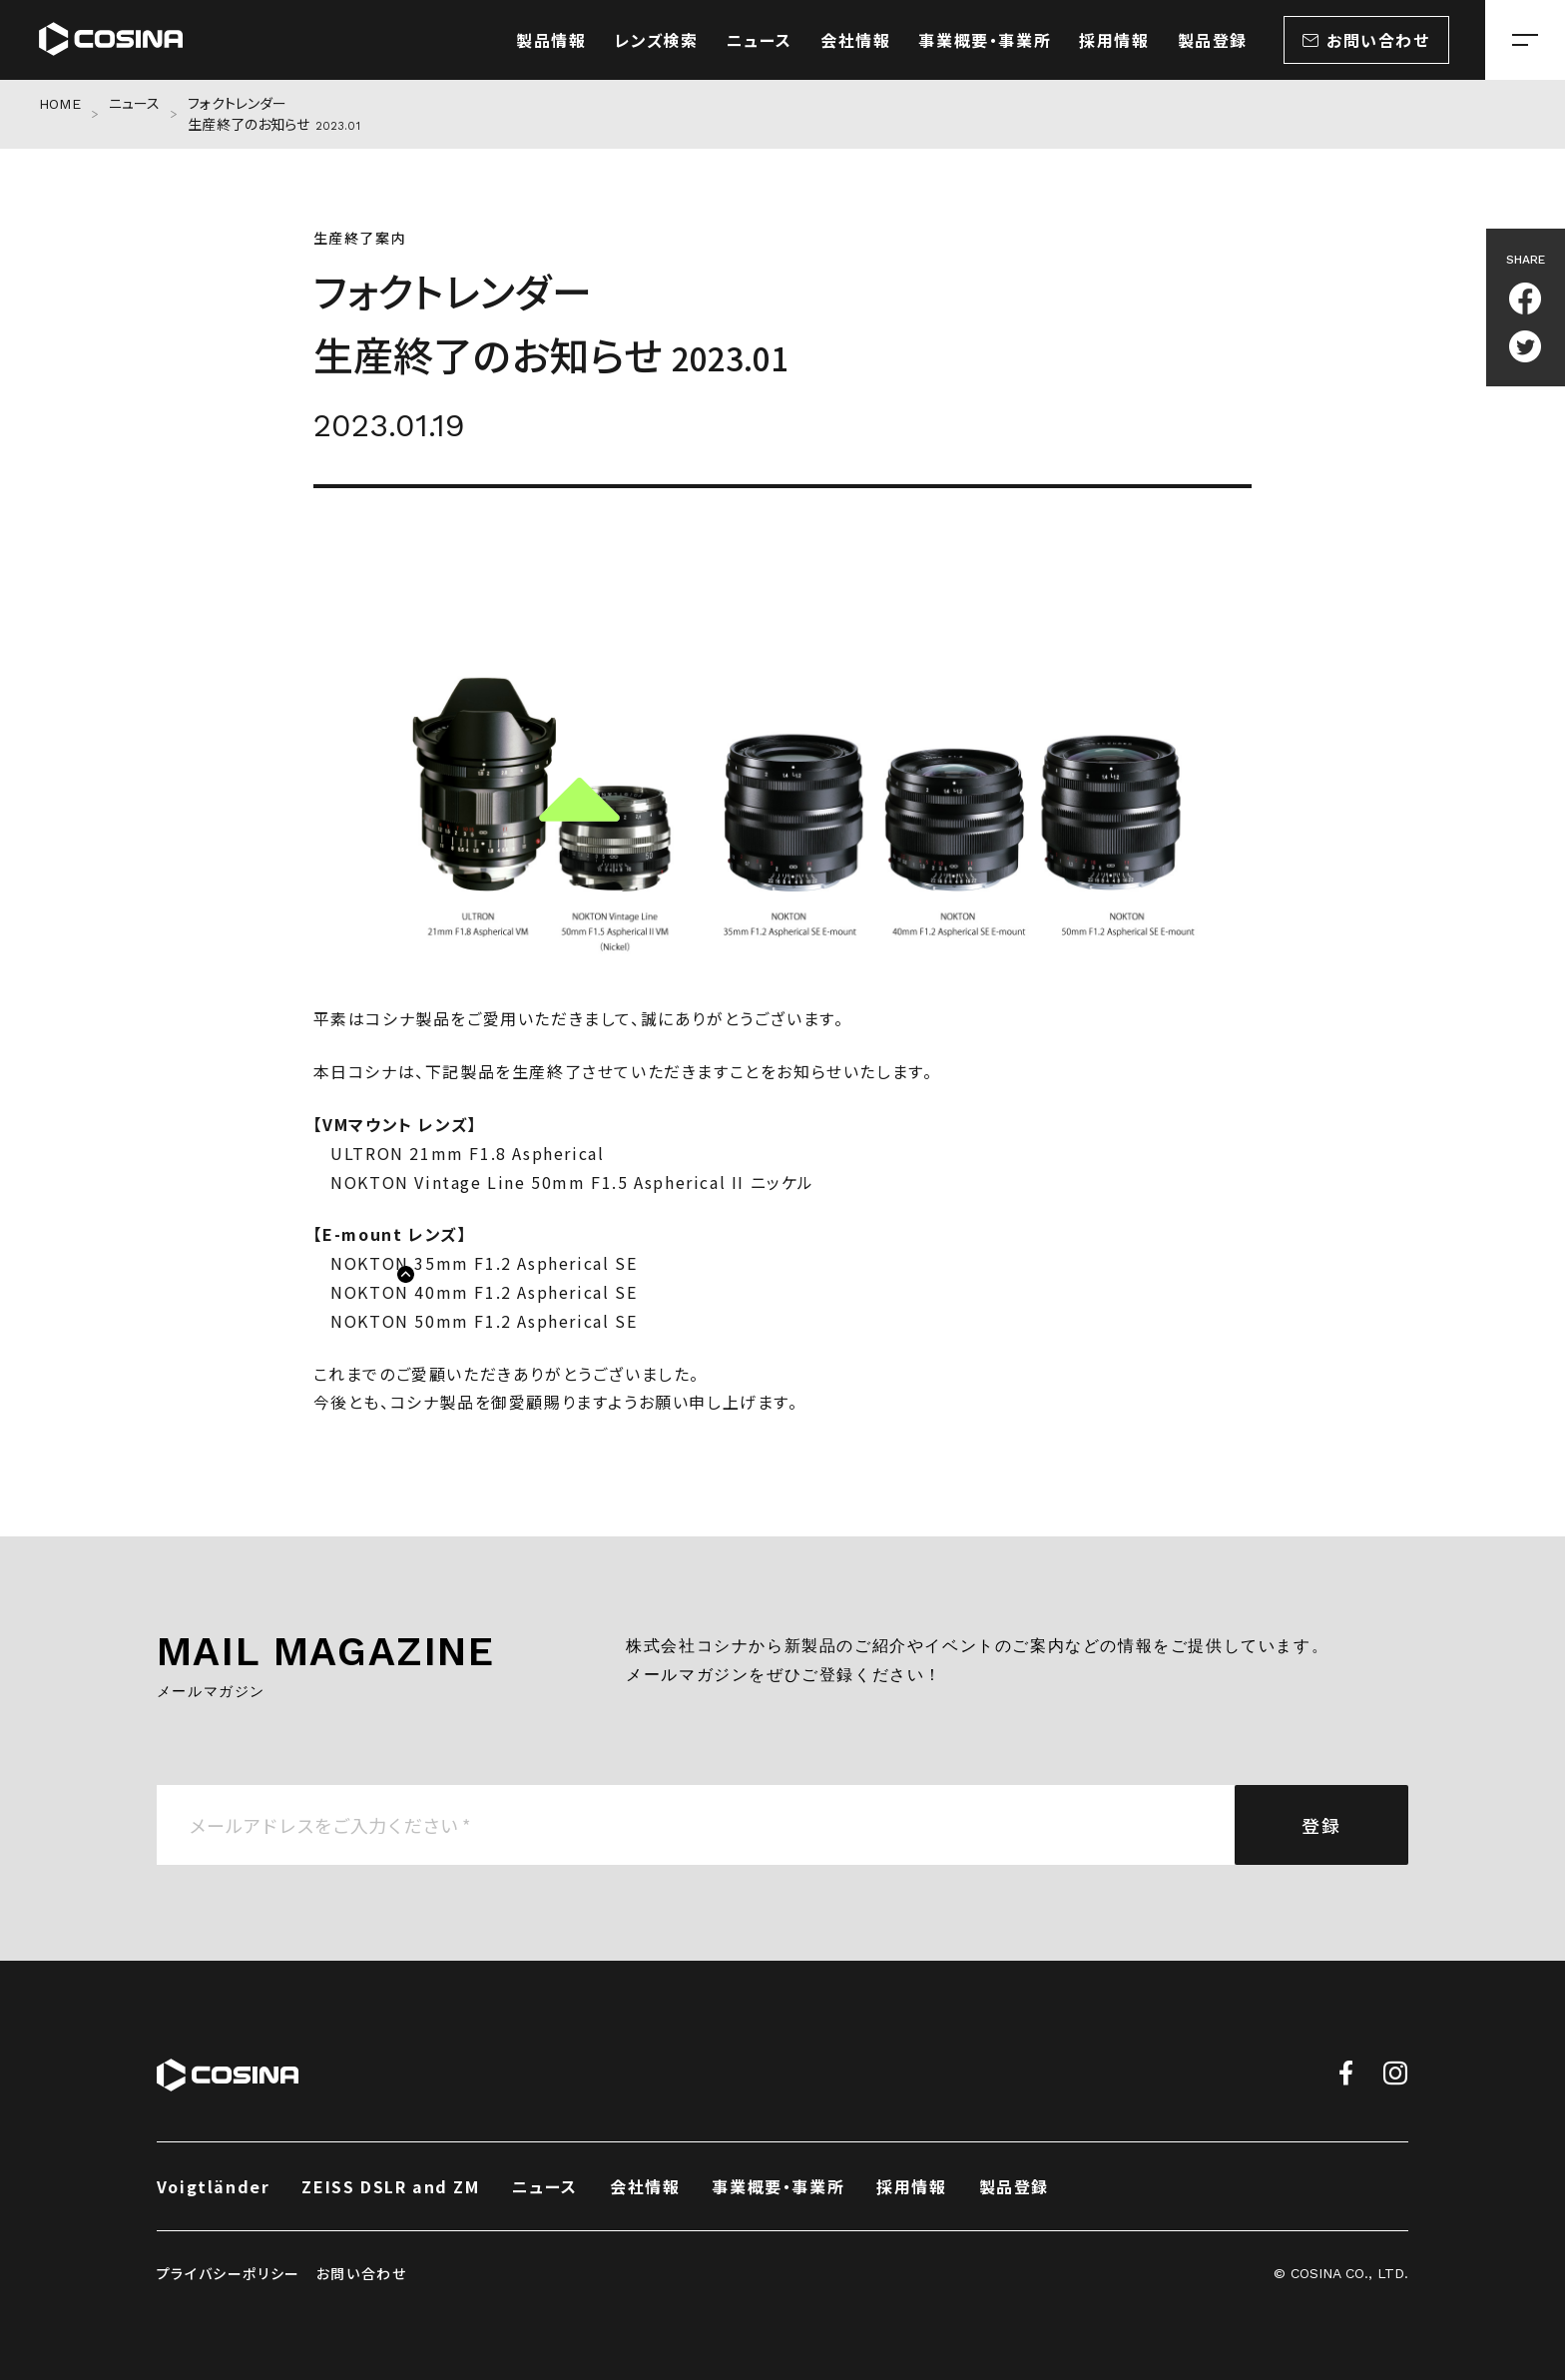 This screenshot has height=2380, width=1565. What do you see at coordinates (405, 1274) in the screenshot?
I see `scroll to top of page` at bounding box center [405, 1274].